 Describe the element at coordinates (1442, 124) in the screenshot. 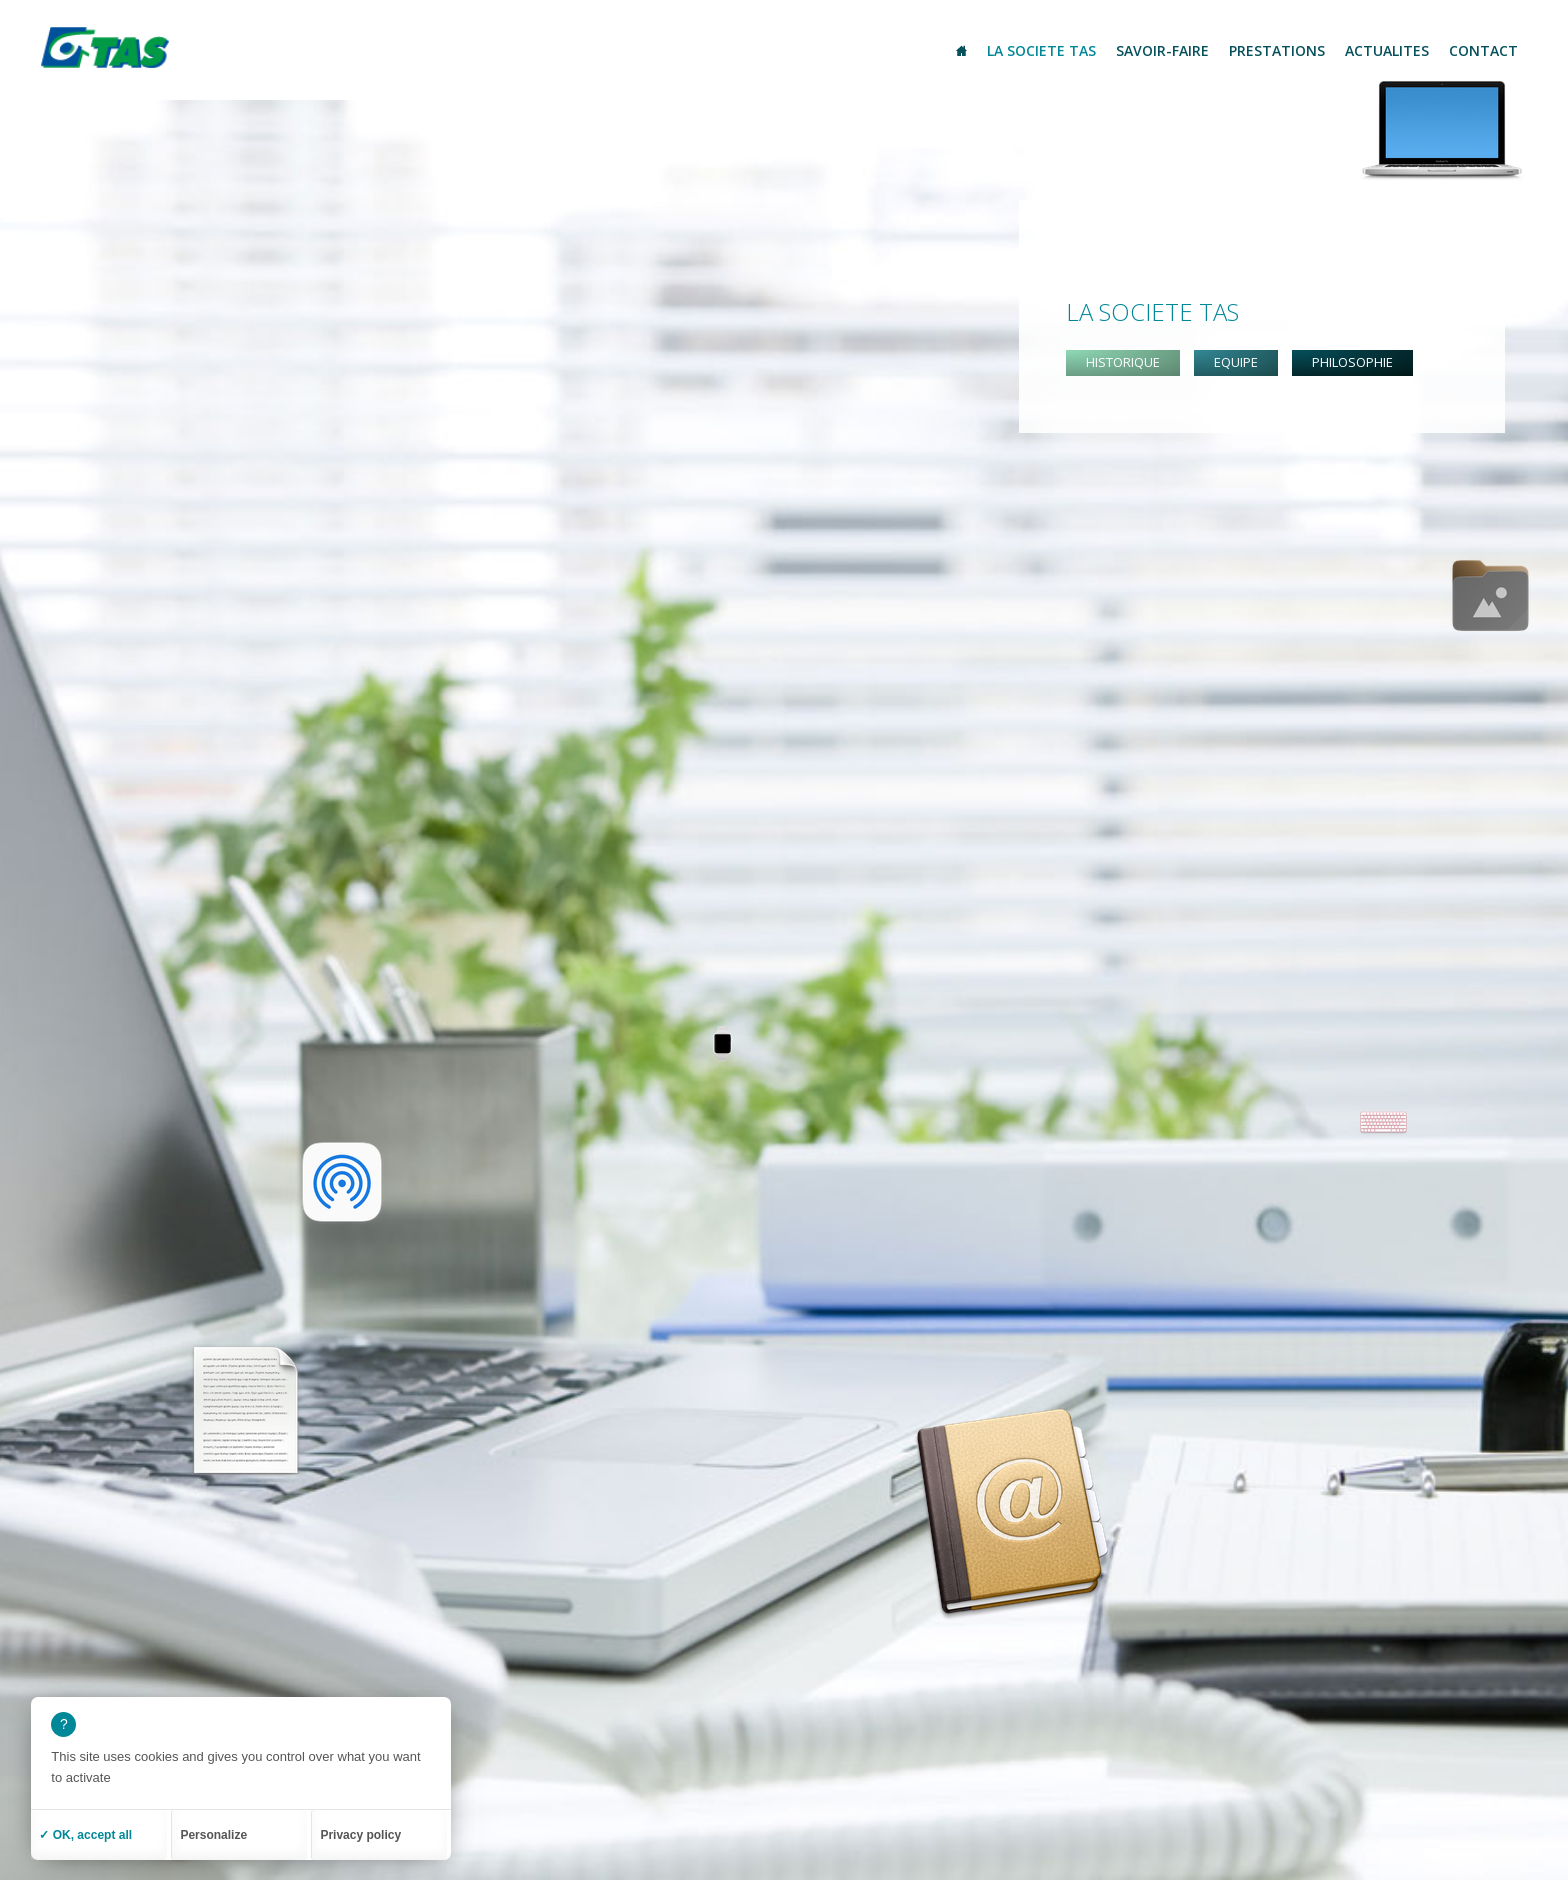

I see `represents this macbook pro device in system settings` at that location.